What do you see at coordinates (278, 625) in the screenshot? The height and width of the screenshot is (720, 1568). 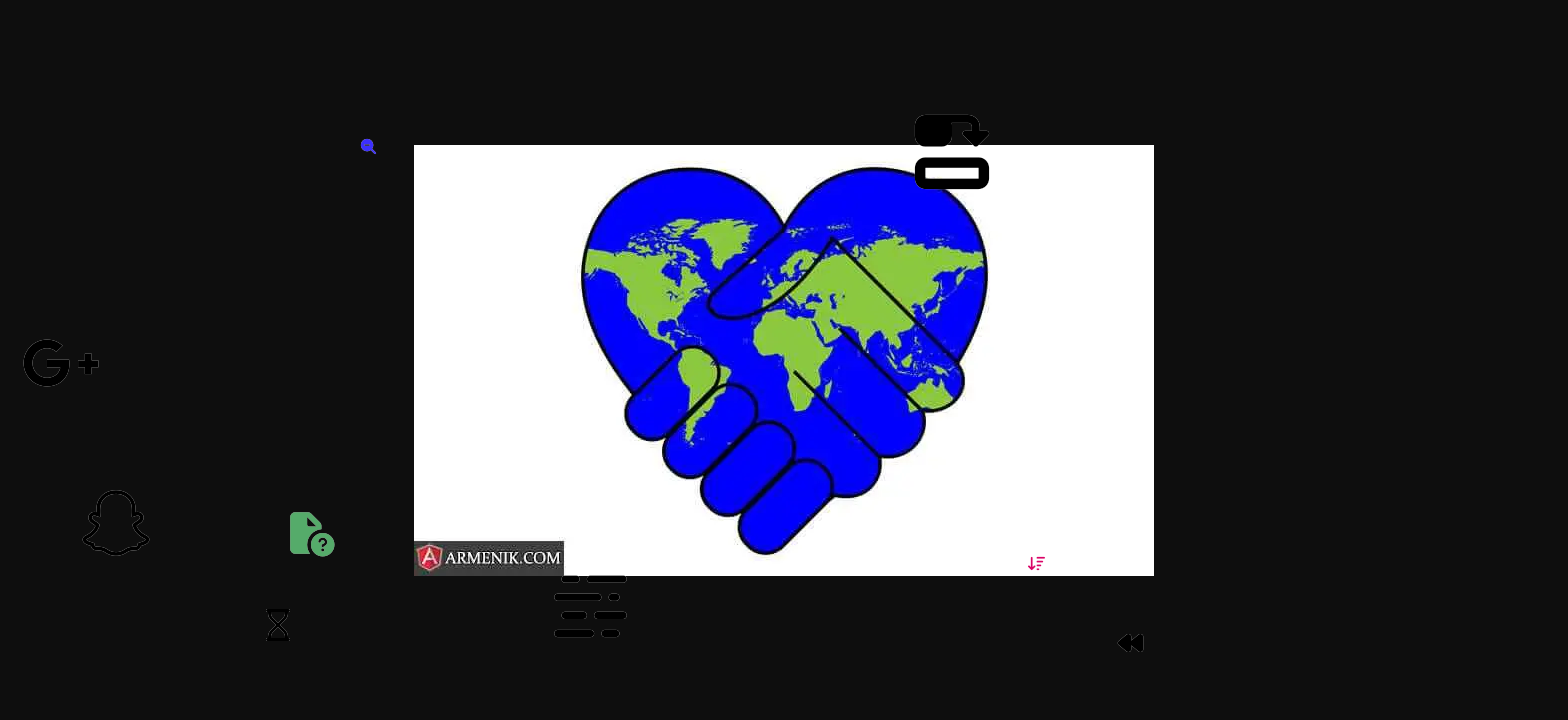 I see `indicates loading or processing in progress` at bounding box center [278, 625].